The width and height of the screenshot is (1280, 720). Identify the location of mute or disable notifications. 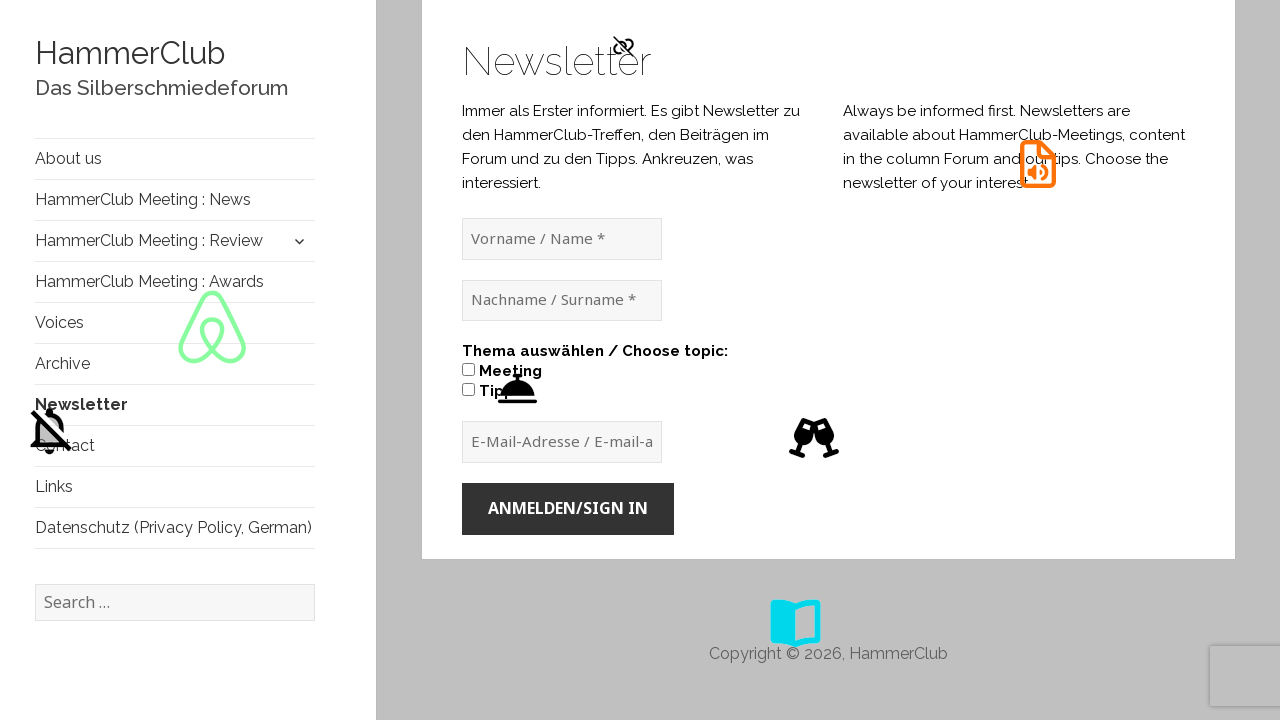
(49, 430).